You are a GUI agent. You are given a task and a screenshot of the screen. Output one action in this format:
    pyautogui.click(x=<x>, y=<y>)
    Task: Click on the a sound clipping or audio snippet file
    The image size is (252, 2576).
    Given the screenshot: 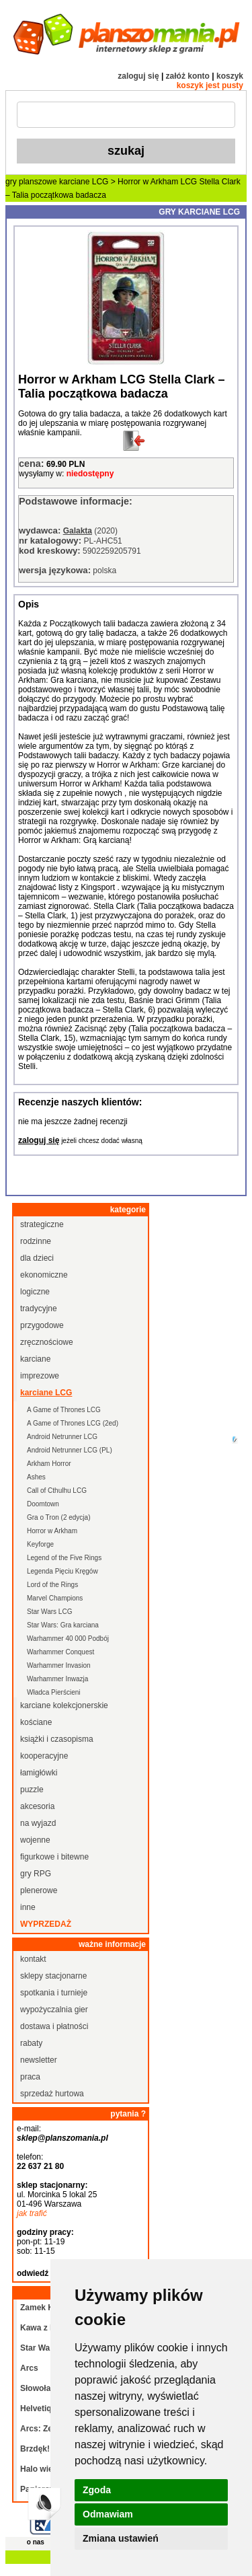 What is the action you would take?
    pyautogui.click(x=44, y=2505)
    